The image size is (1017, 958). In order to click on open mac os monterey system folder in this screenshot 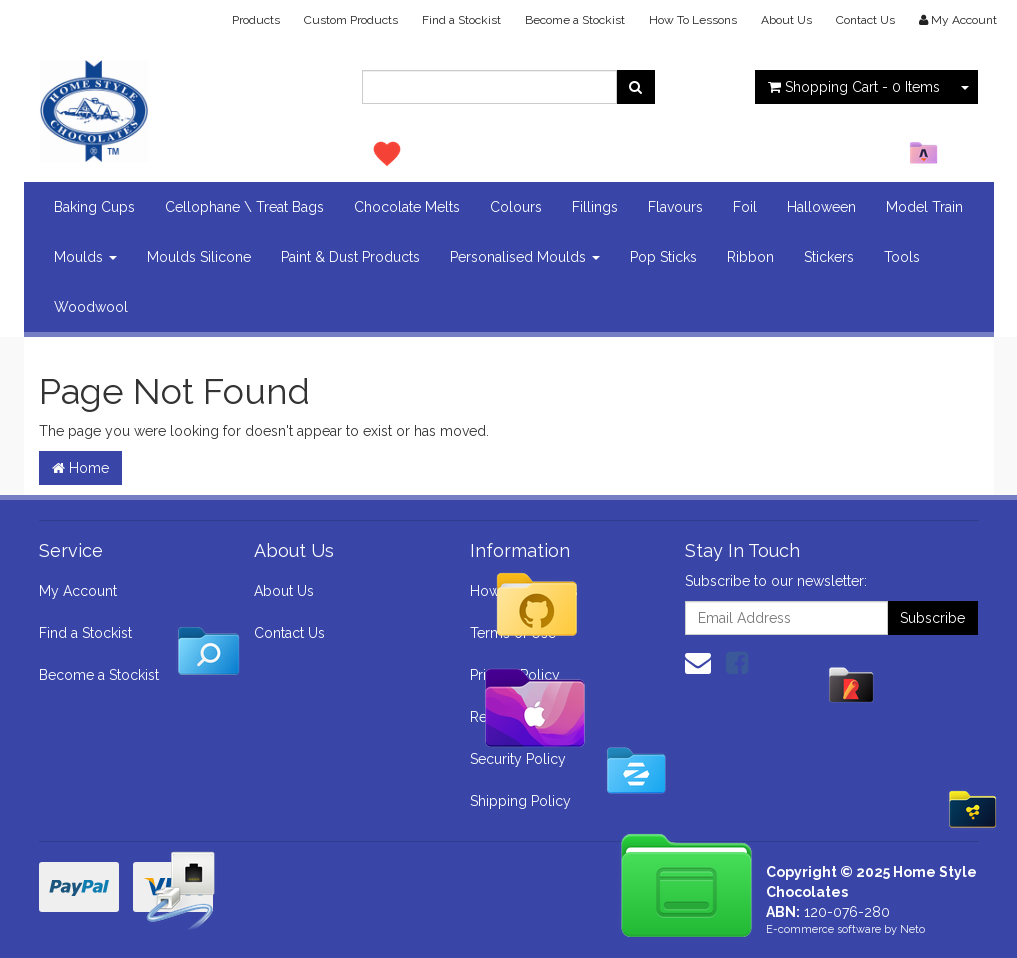, I will do `click(534, 710)`.